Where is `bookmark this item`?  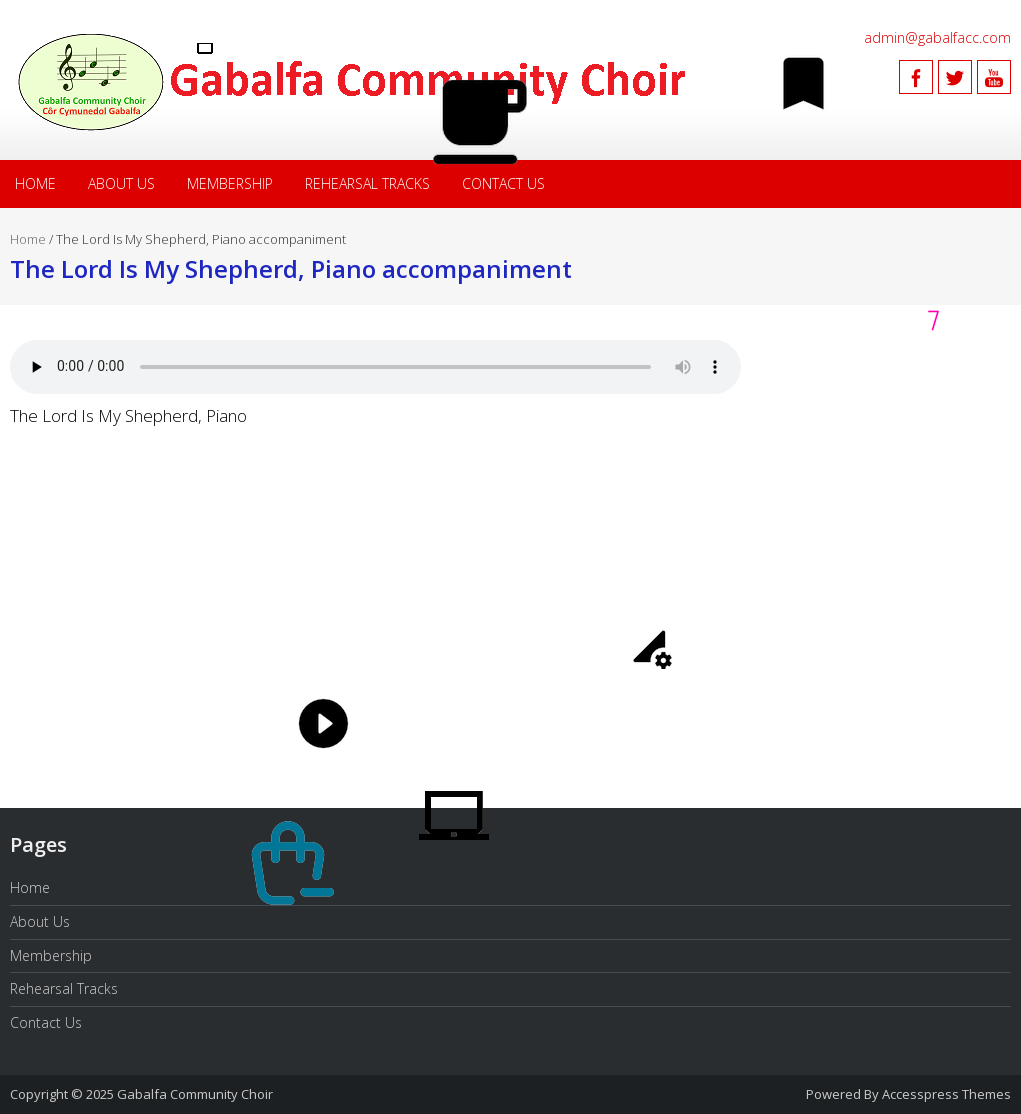 bookmark this item is located at coordinates (803, 83).